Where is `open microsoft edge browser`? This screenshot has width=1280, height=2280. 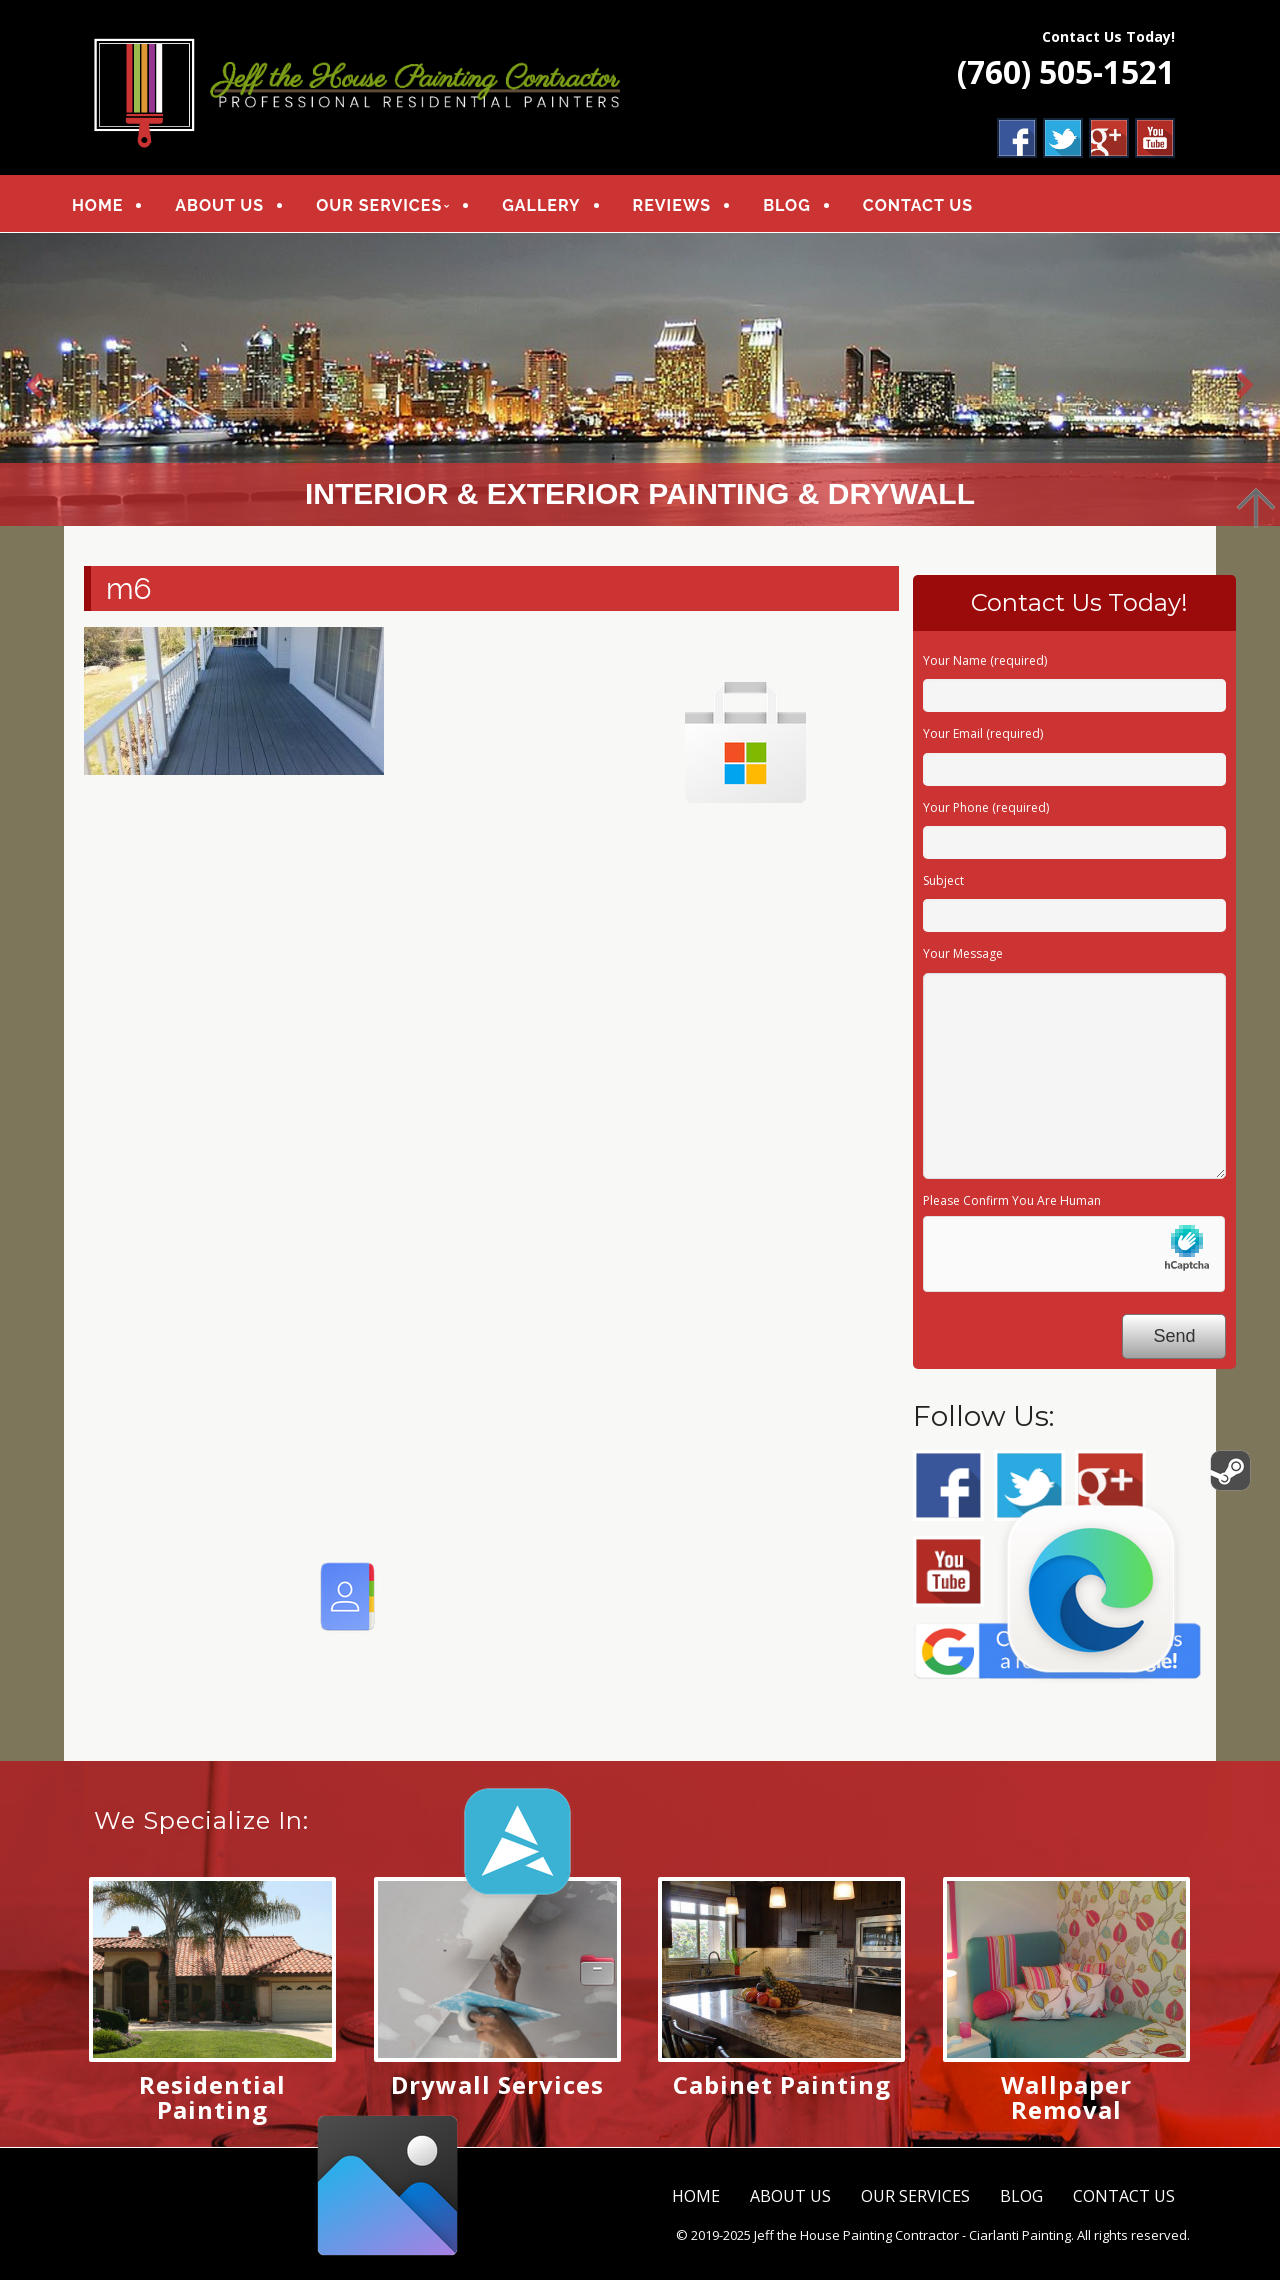 open microsoft edge browser is located at coordinates (1091, 1589).